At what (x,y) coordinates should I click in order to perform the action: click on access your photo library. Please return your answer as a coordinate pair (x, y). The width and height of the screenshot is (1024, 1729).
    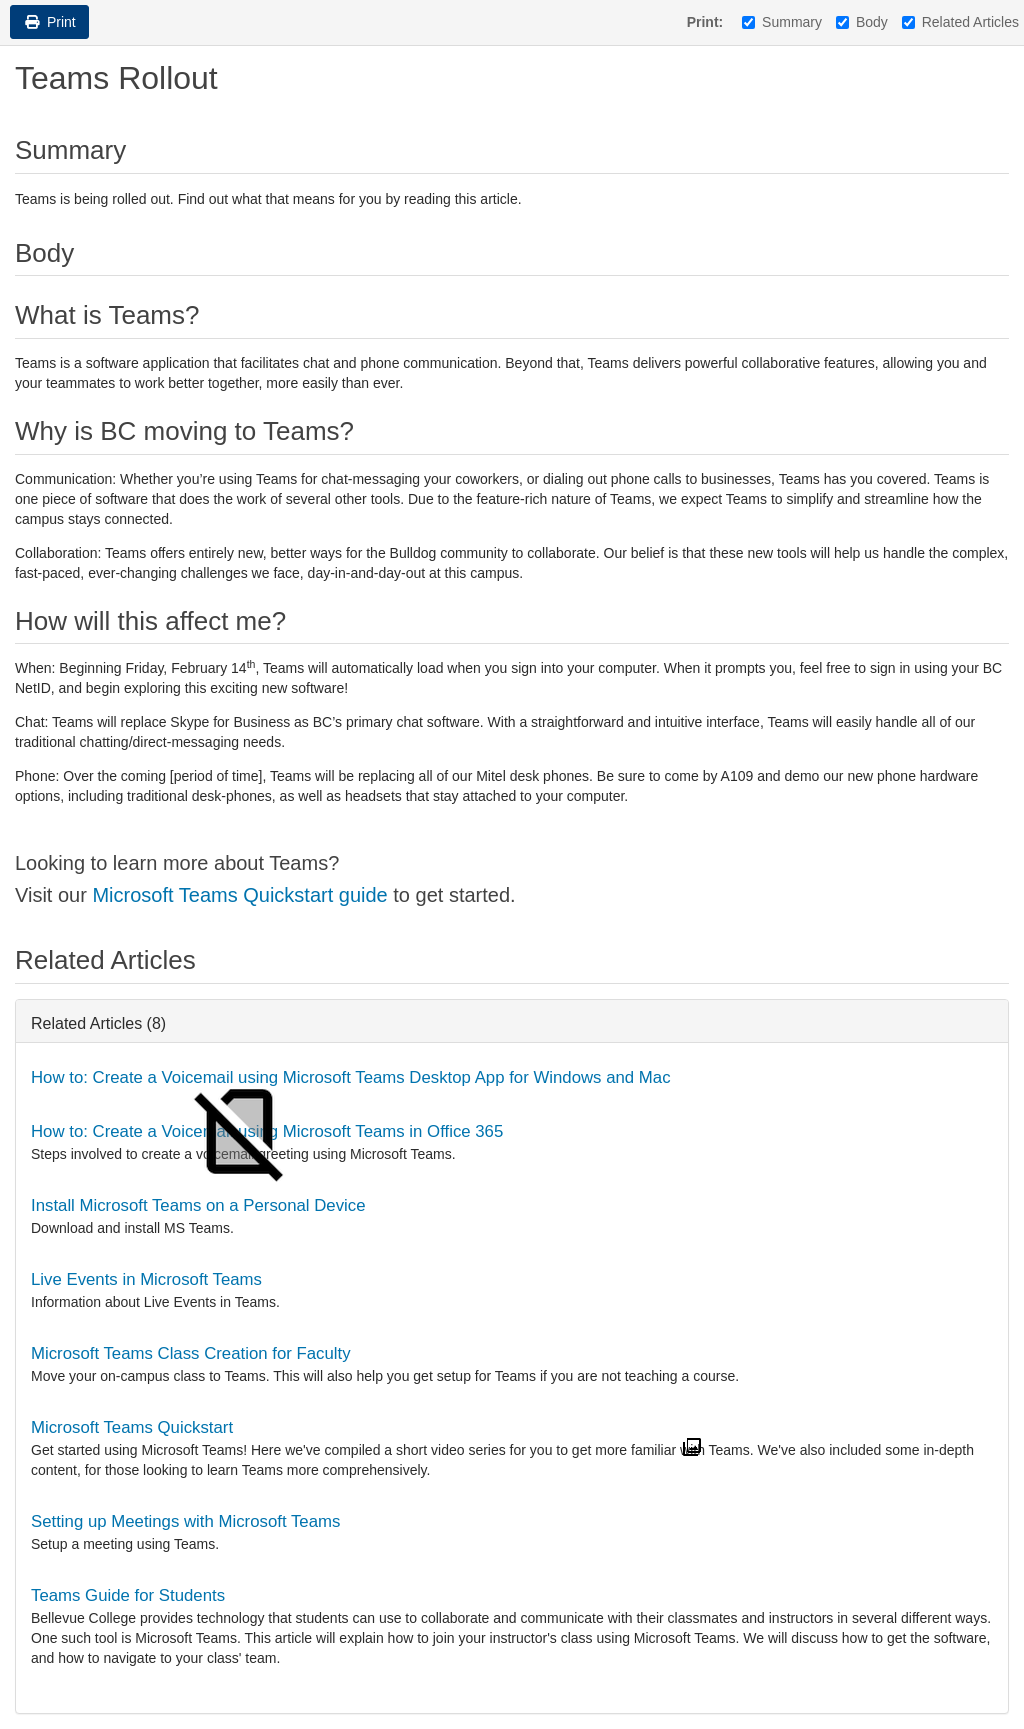
    Looking at the image, I should click on (692, 1447).